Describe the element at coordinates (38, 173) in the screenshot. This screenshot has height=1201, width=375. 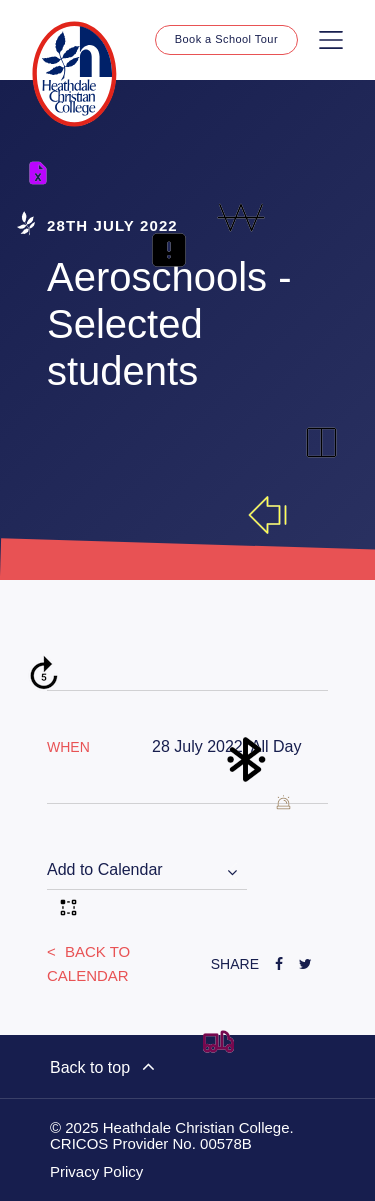
I see `open or view an excel spreadsheet` at that location.